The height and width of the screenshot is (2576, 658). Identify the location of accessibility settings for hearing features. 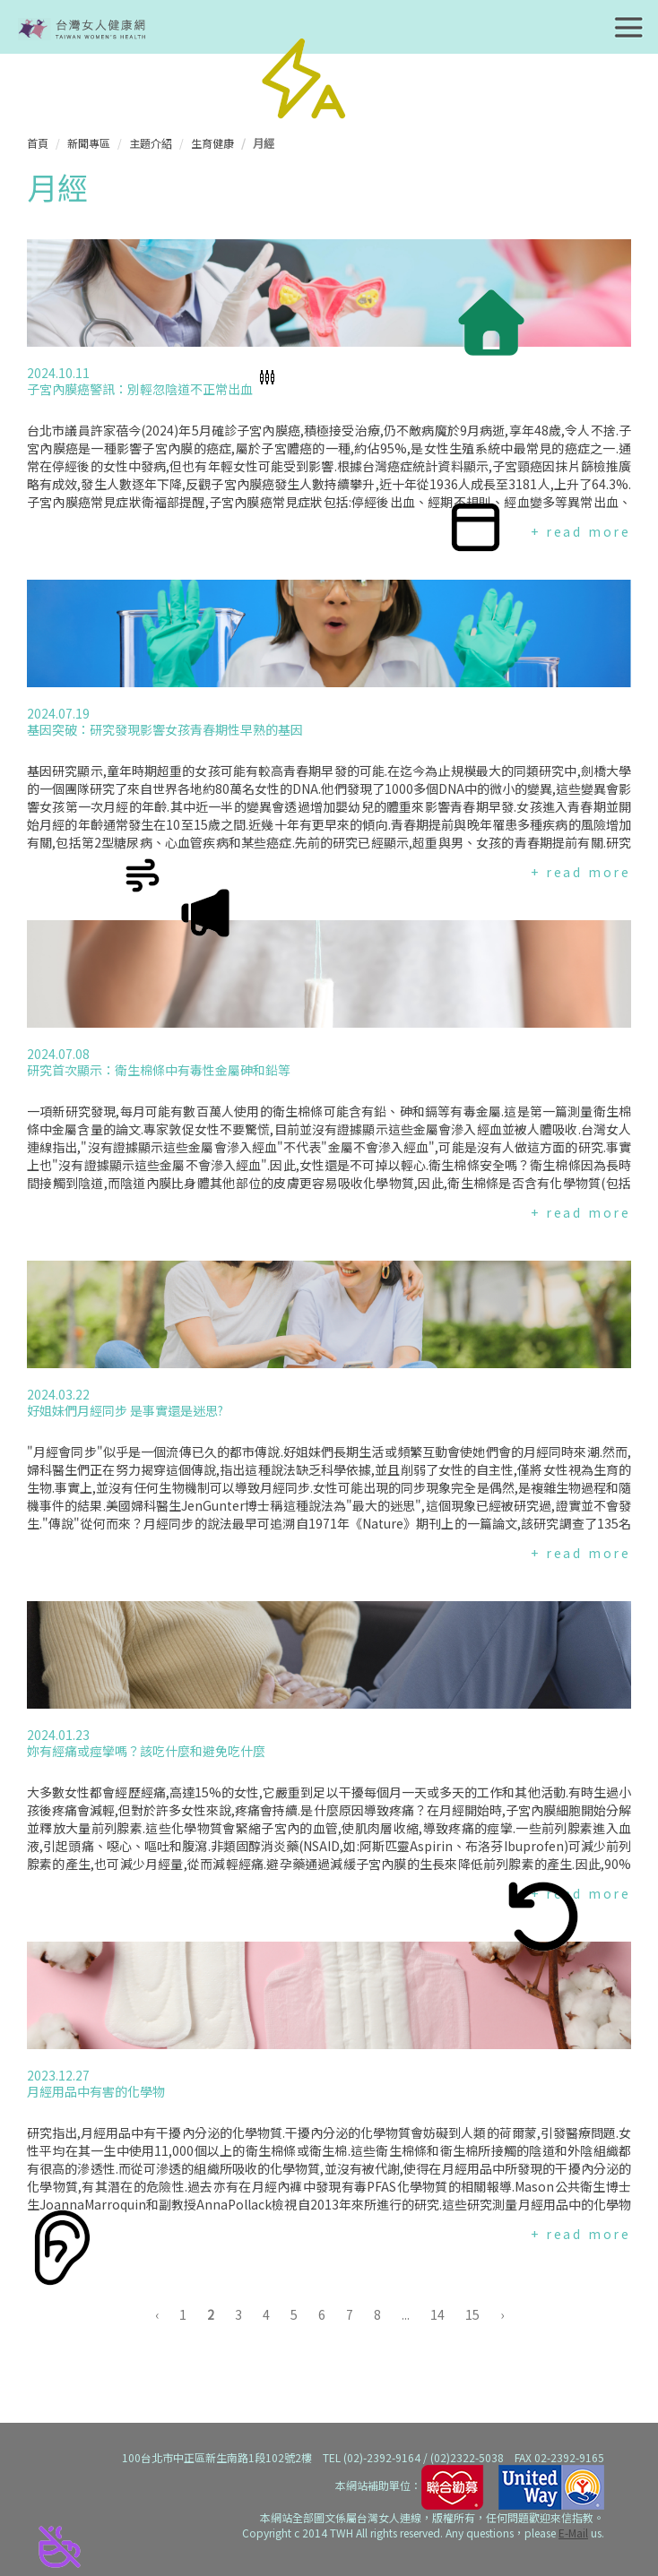
(62, 2247).